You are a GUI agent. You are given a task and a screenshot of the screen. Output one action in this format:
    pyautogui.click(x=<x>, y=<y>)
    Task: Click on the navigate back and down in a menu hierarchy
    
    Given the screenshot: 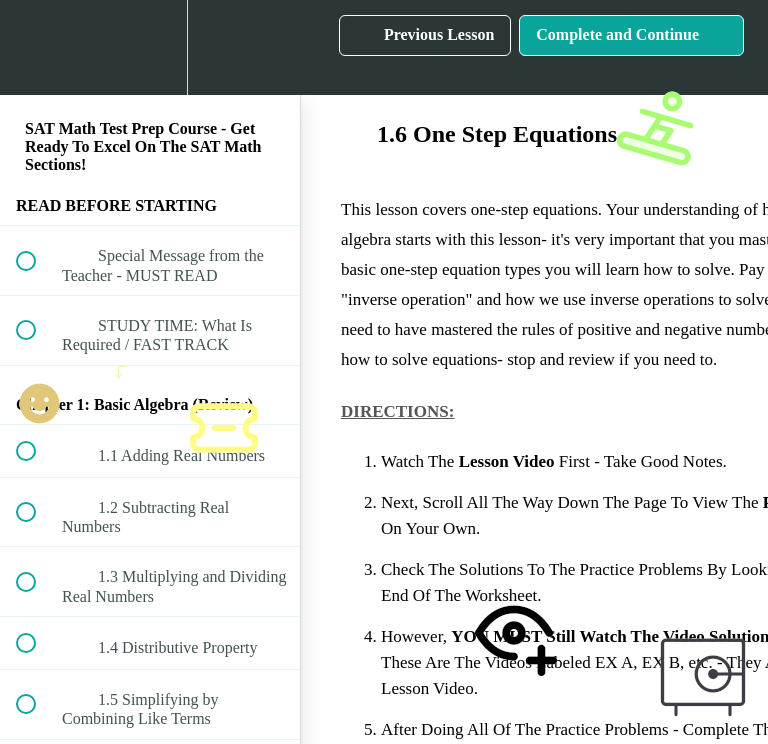 What is the action you would take?
    pyautogui.click(x=121, y=372)
    